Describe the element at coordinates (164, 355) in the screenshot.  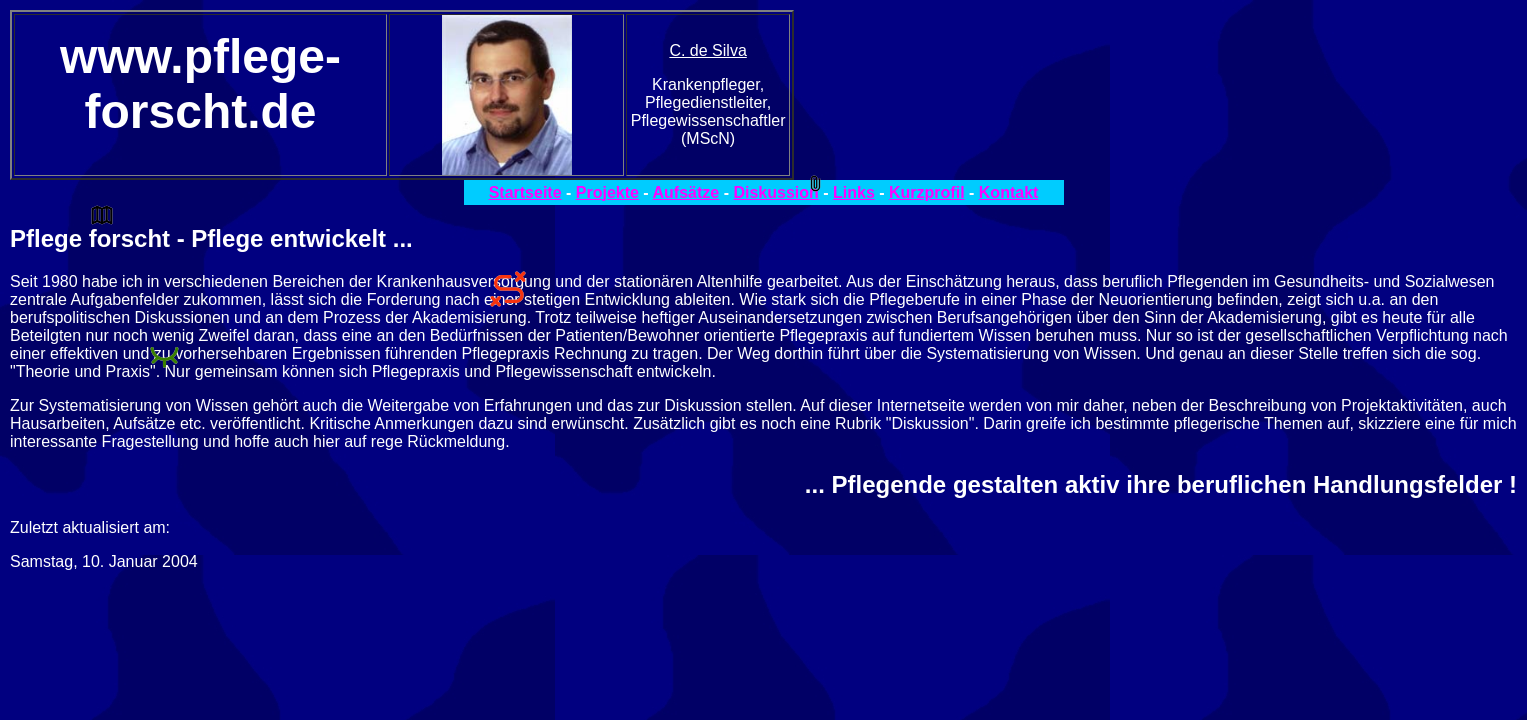
I see `hide password or sensitive content` at that location.